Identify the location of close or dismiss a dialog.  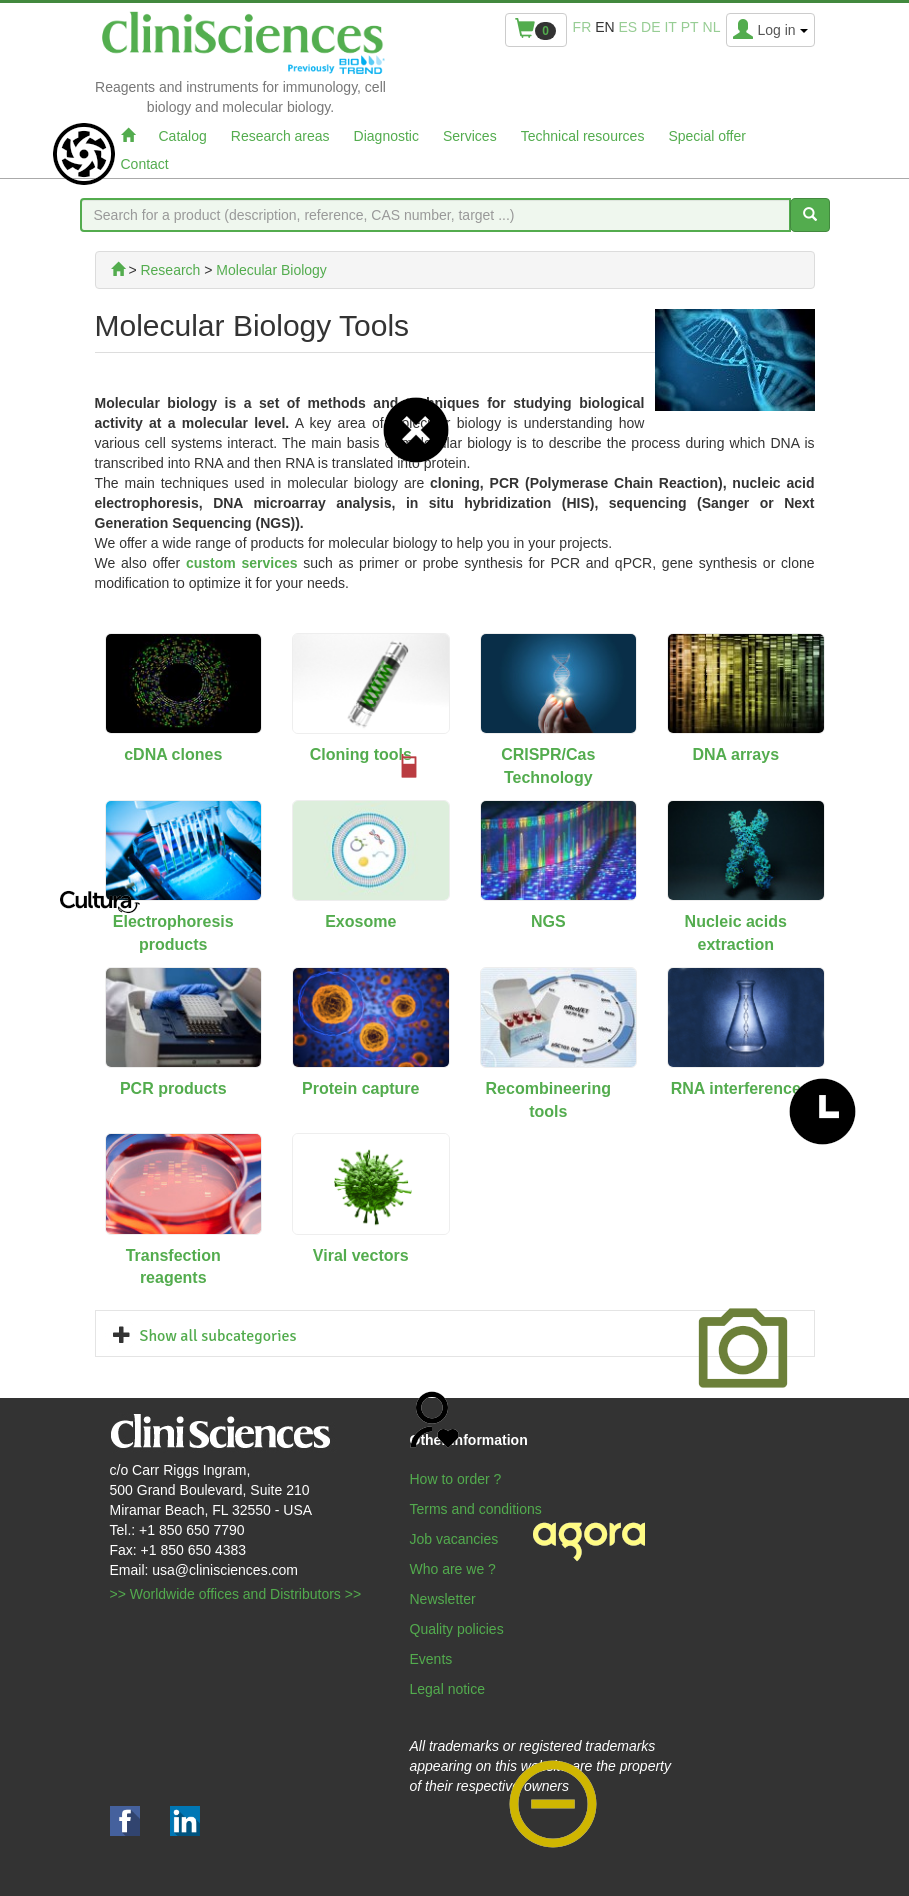
(416, 430).